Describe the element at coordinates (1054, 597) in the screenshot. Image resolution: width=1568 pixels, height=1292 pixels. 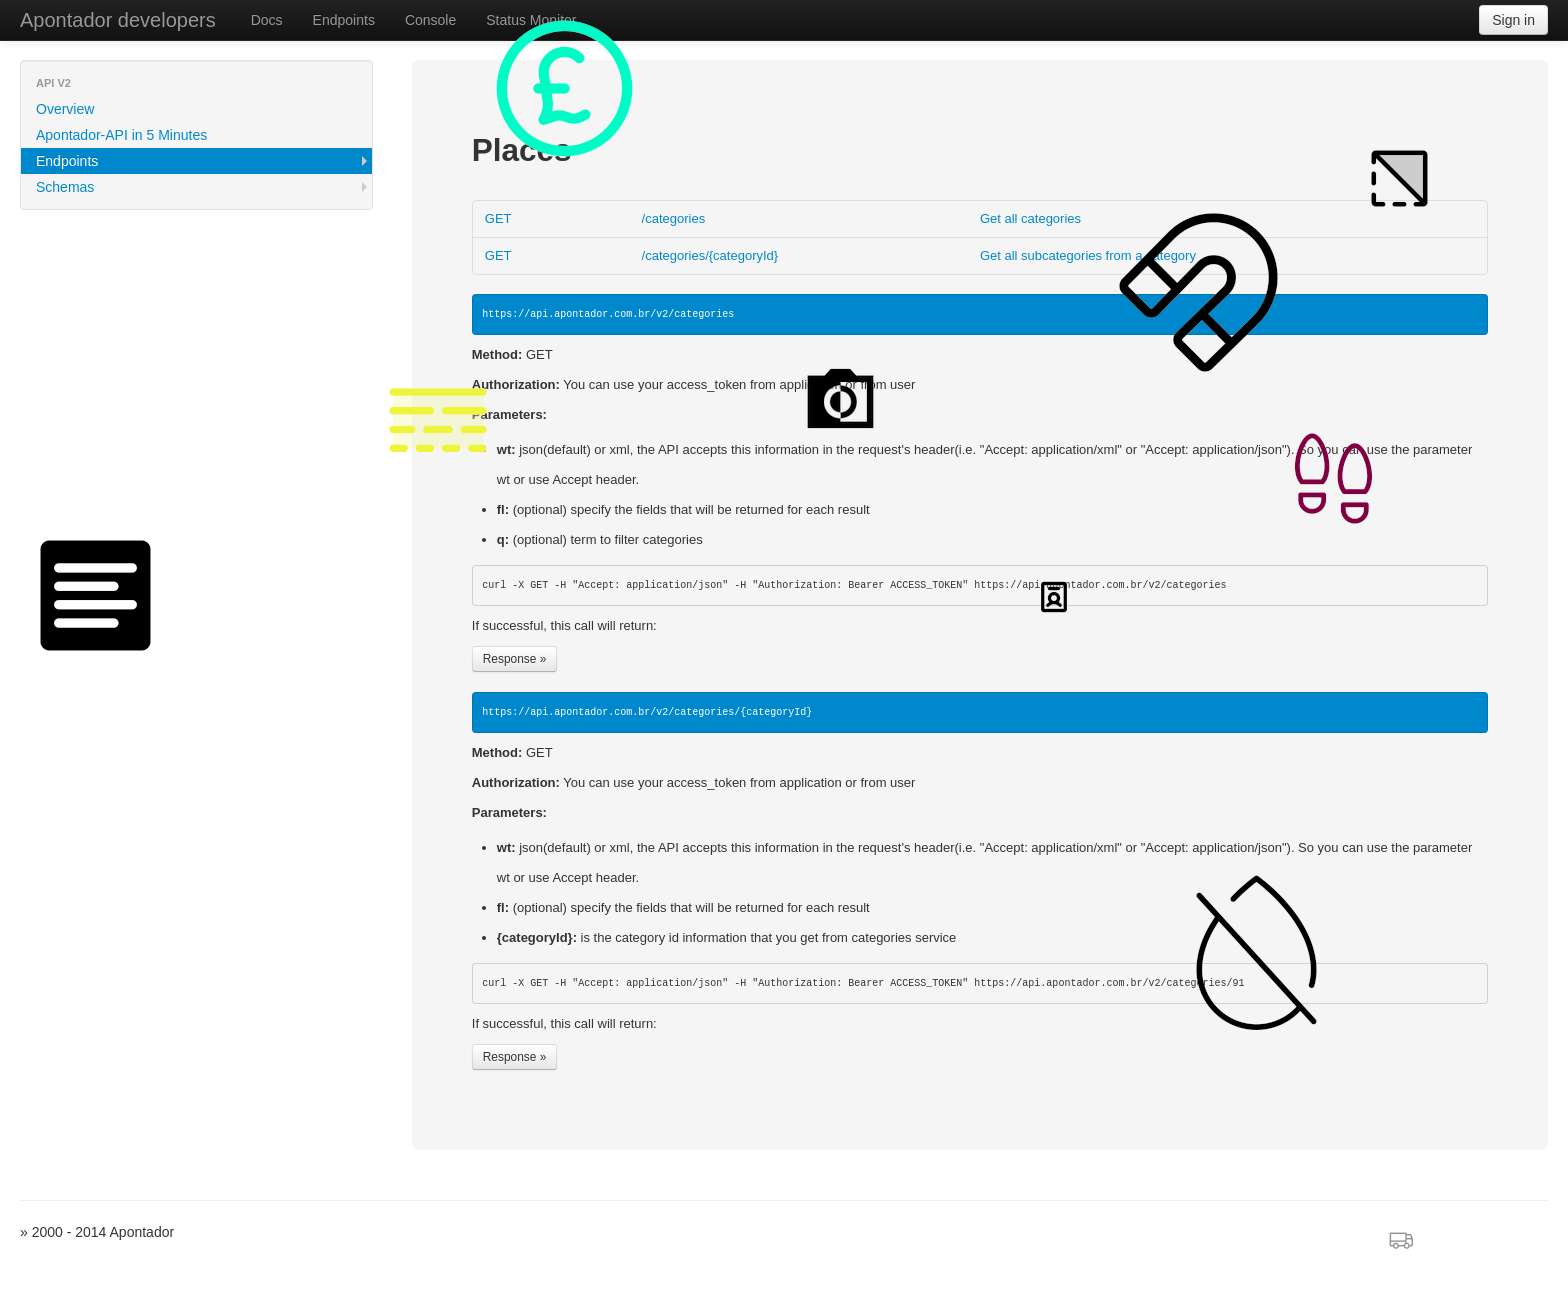
I see `view user profile or identity information` at that location.